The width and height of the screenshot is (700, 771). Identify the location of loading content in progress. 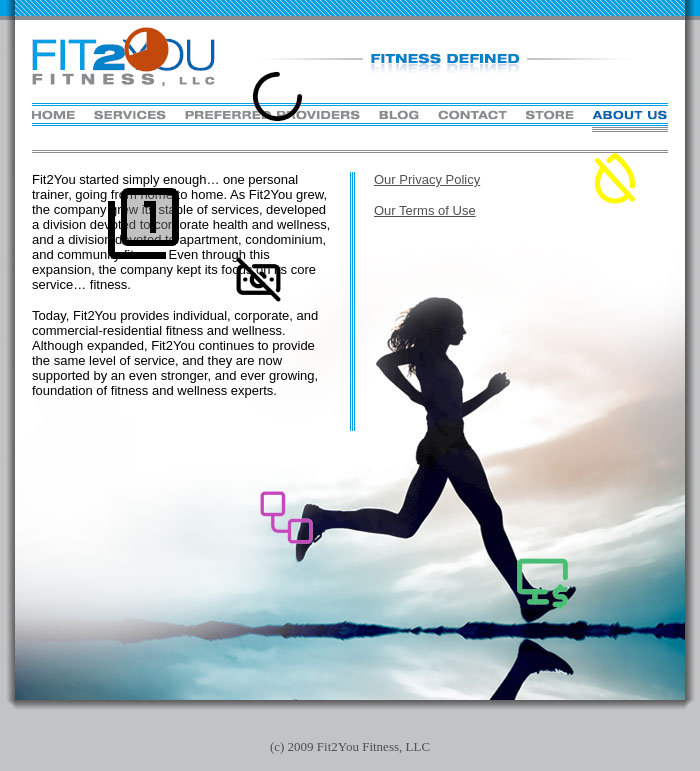
(277, 96).